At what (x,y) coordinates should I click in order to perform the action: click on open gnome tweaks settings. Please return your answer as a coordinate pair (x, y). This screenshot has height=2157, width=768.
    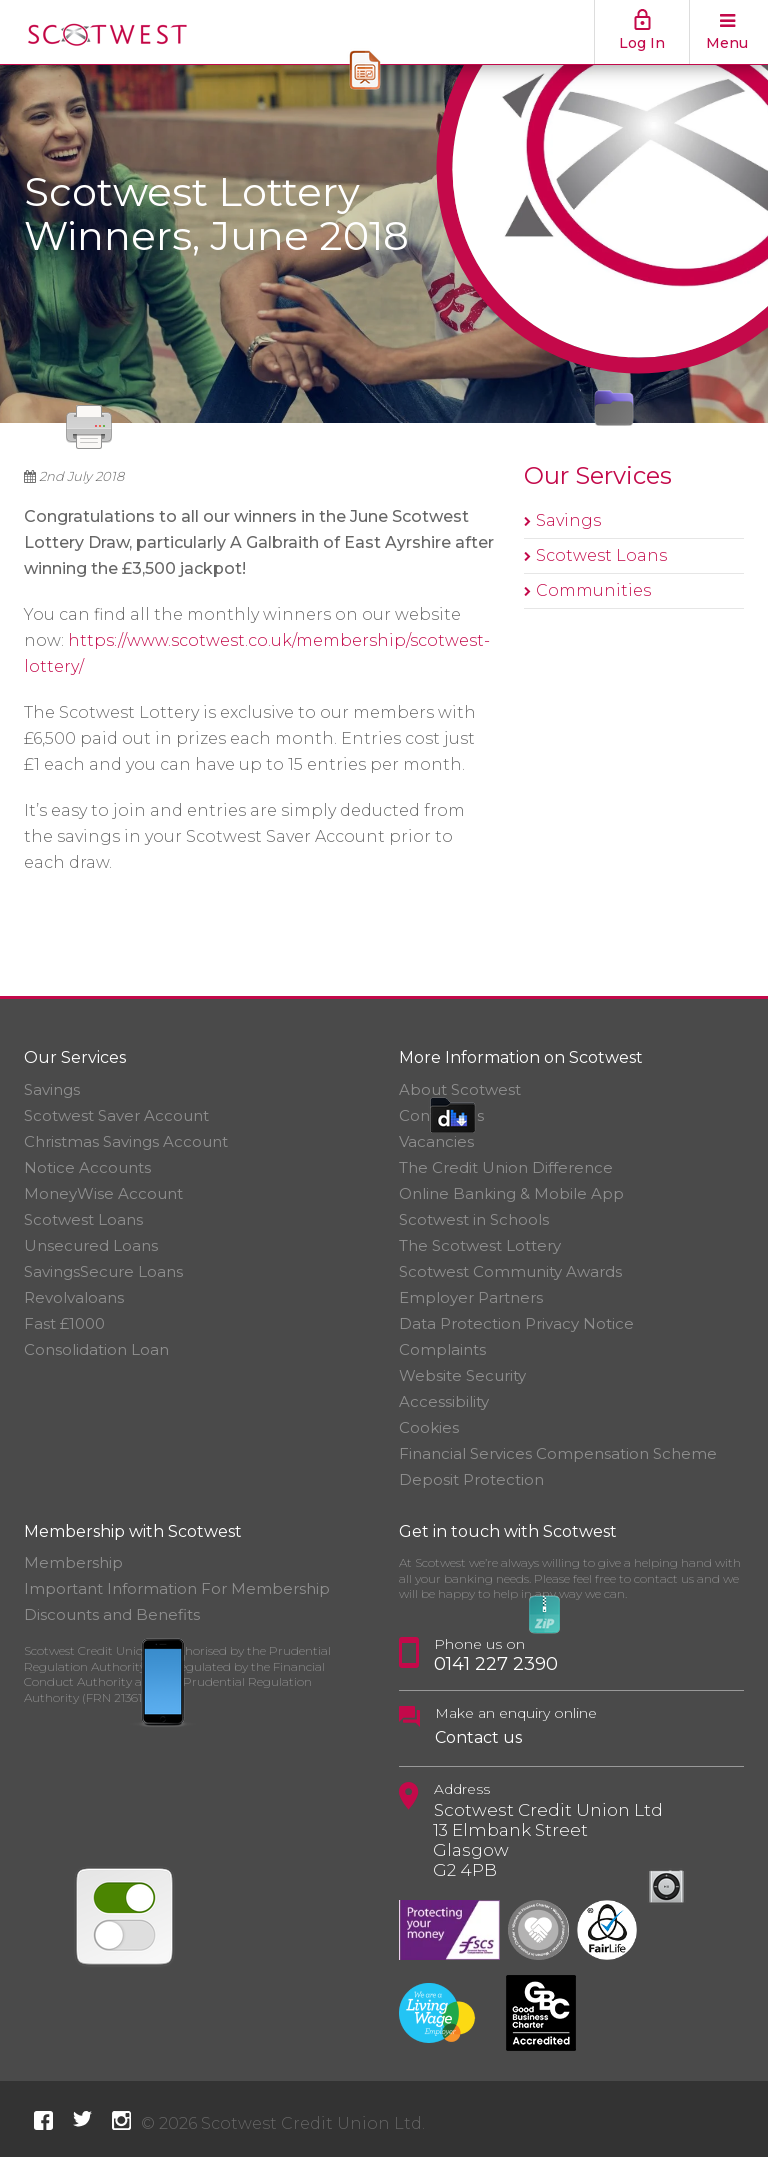
    Looking at the image, I should click on (124, 1916).